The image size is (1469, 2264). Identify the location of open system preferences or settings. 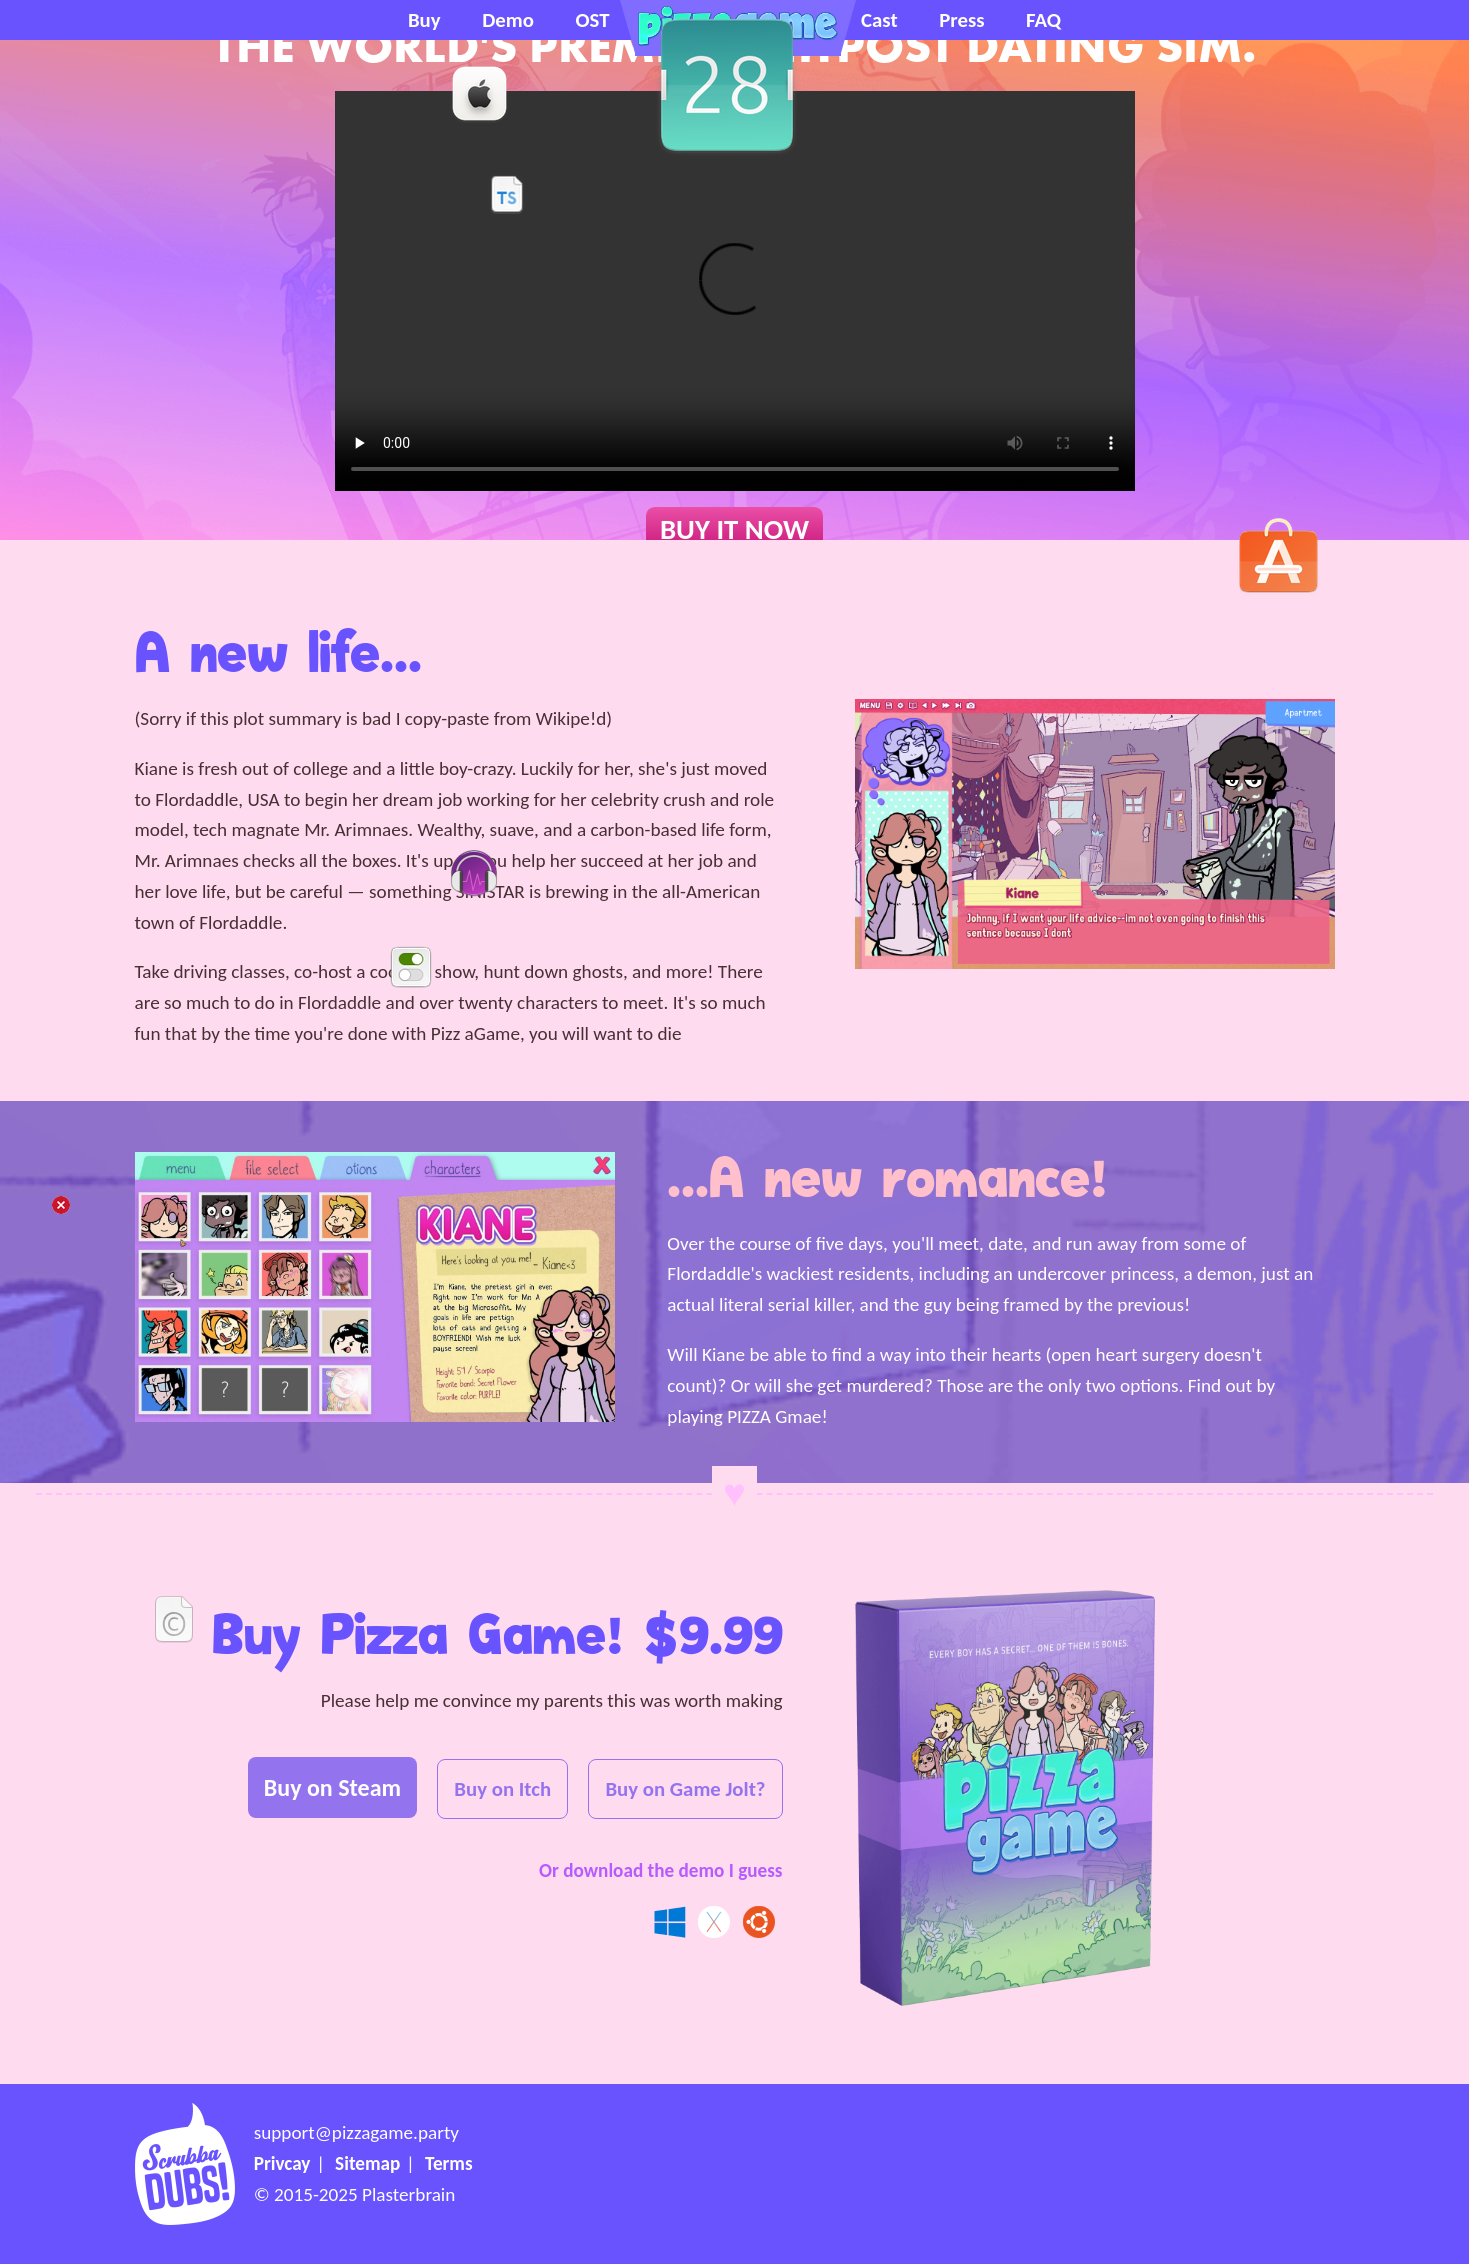
(479, 93).